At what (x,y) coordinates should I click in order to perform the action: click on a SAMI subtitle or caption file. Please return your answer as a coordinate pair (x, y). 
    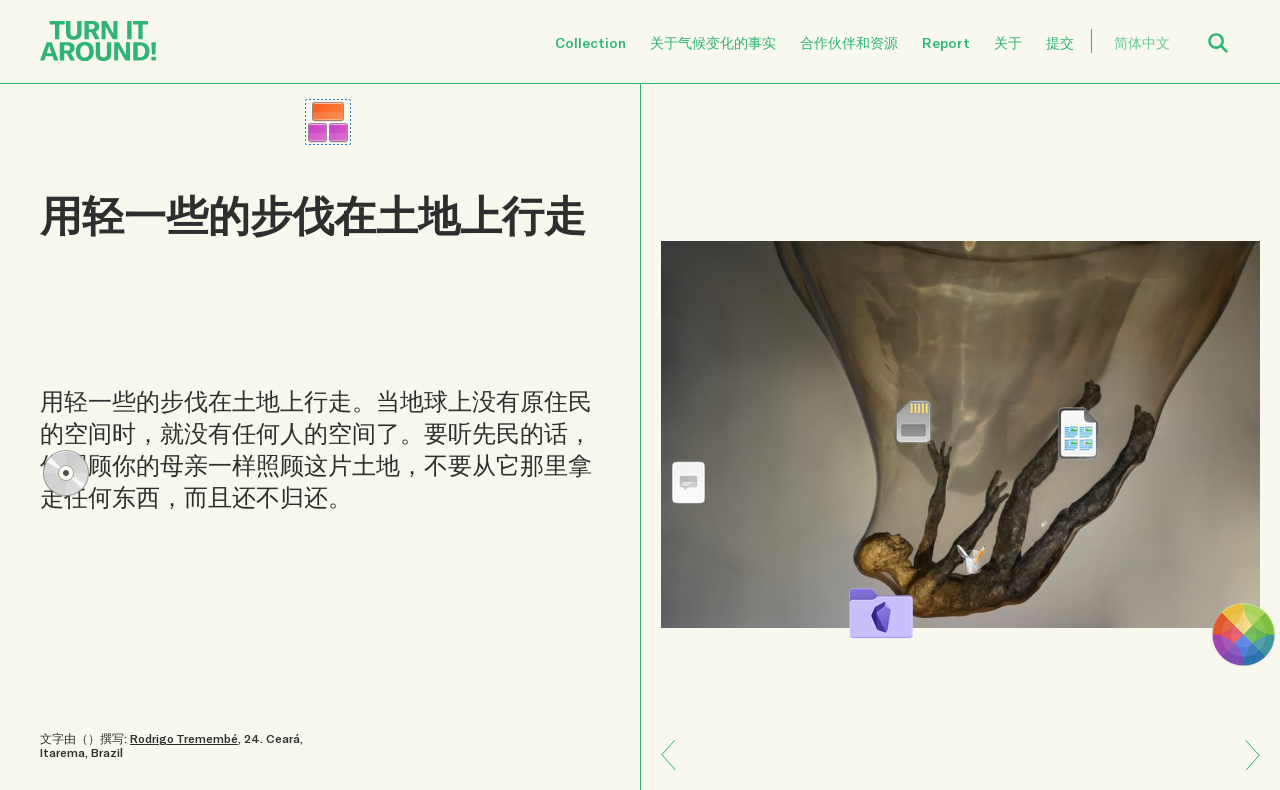
    Looking at the image, I should click on (688, 482).